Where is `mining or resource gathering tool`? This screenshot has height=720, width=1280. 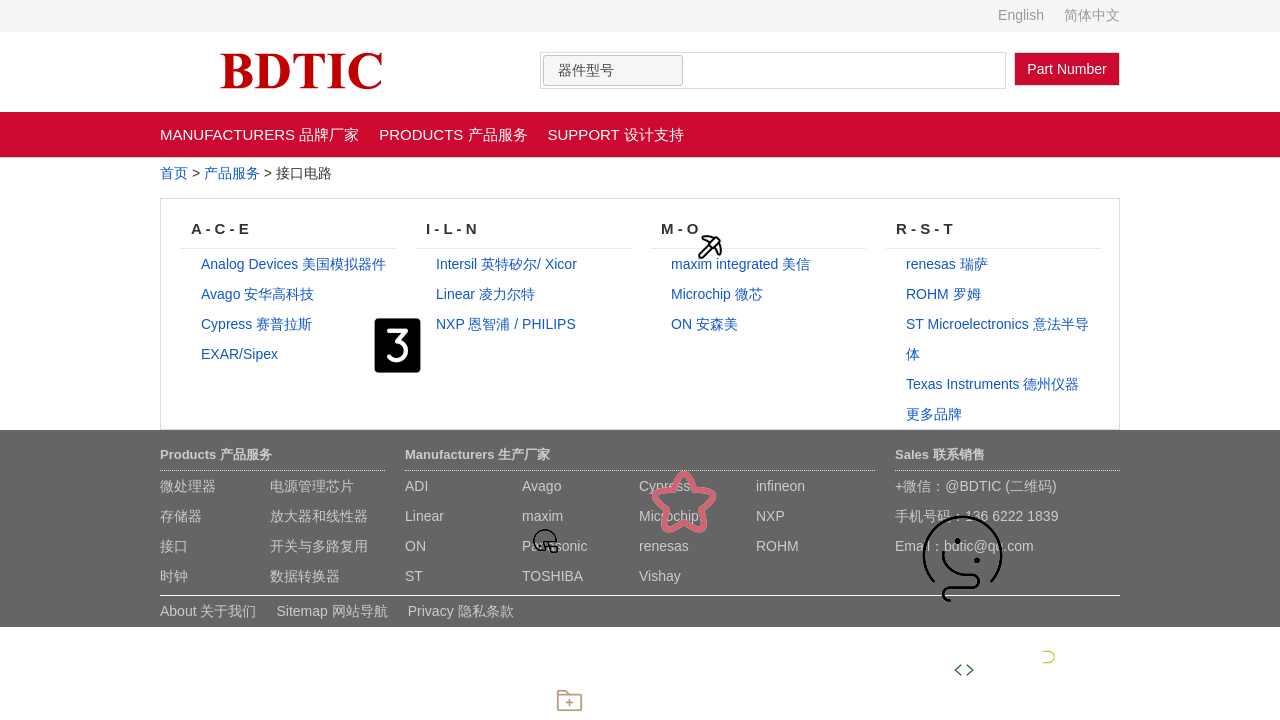
mining or resource gathering tool is located at coordinates (710, 247).